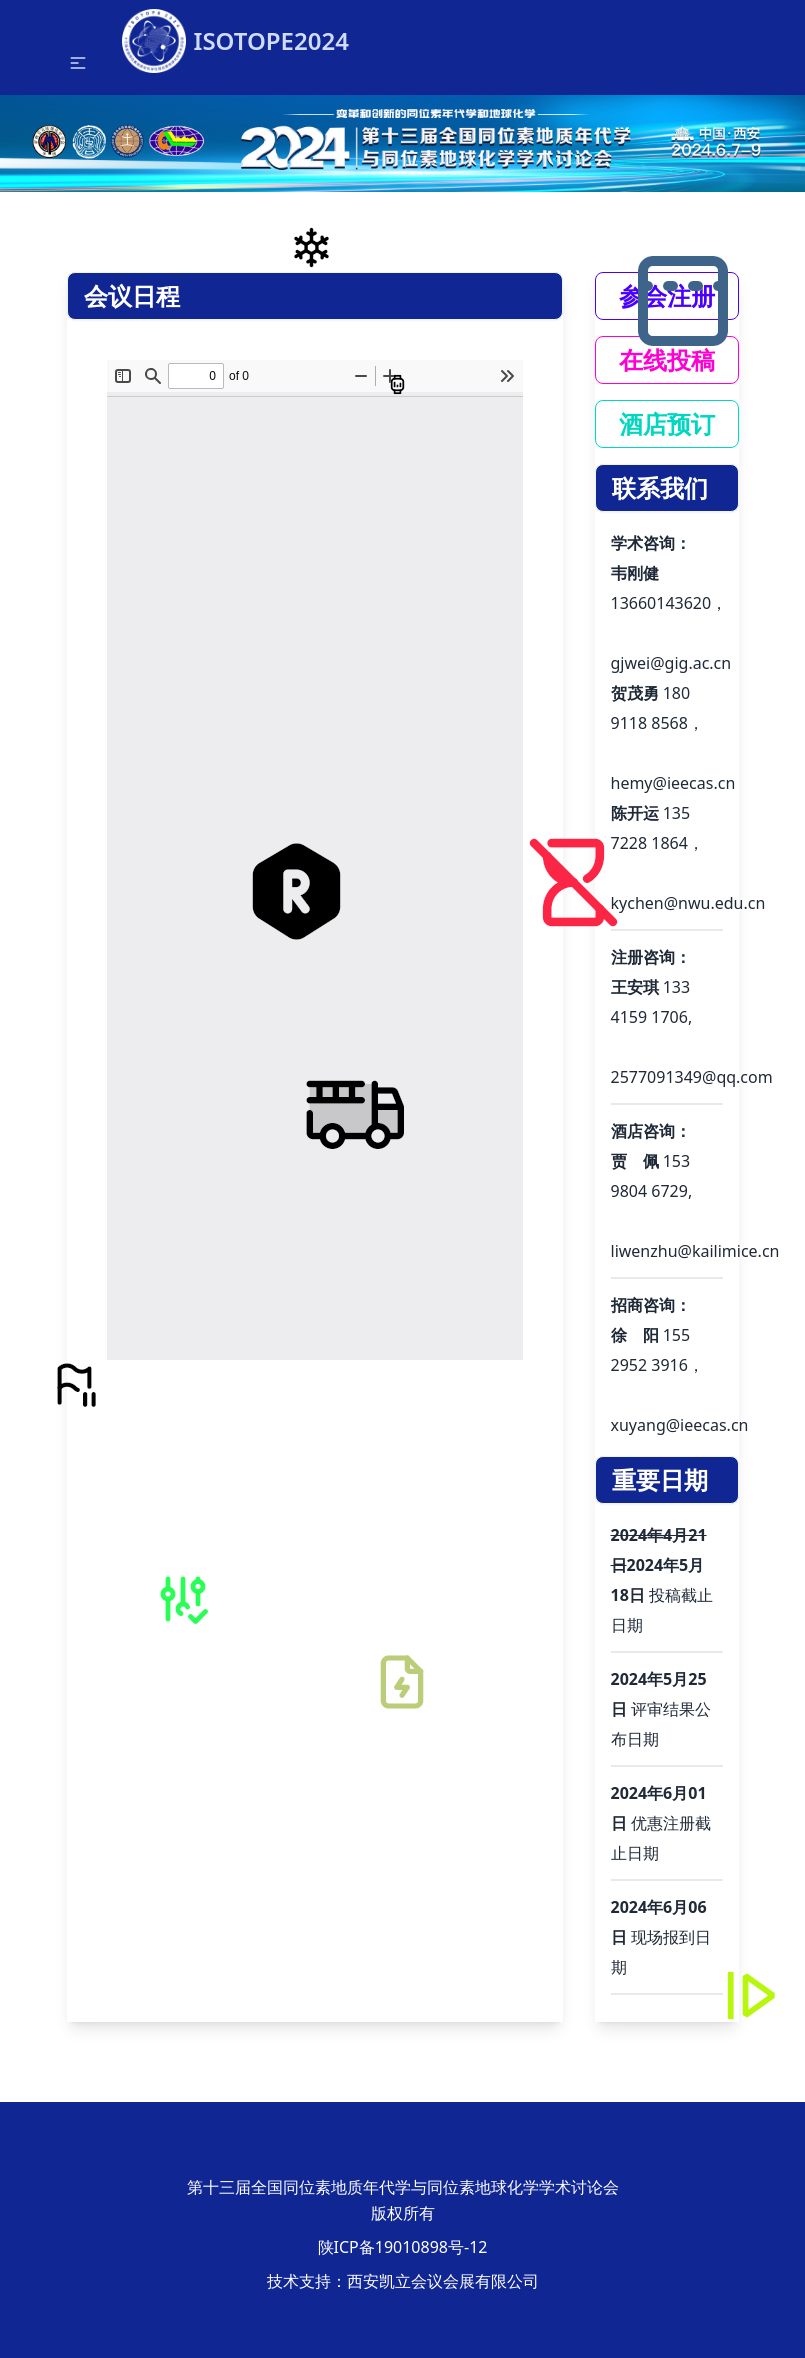  What do you see at coordinates (352, 1110) in the screenshot?
I see `fire department or emergency services` at bounding box center [352, 1110].